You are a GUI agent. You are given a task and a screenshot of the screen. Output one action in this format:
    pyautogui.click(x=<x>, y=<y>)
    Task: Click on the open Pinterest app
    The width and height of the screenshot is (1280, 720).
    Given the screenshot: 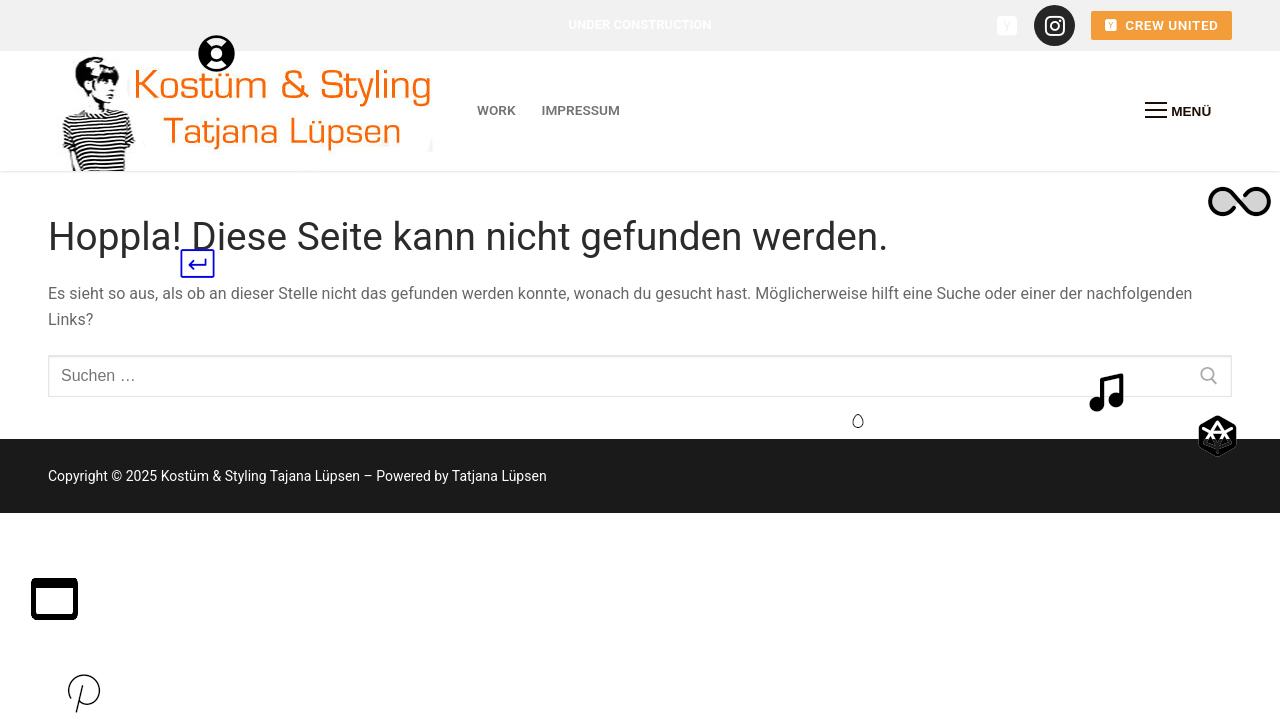 What is the action you would take?
    pyautogui.click(x=82, y=693)
    